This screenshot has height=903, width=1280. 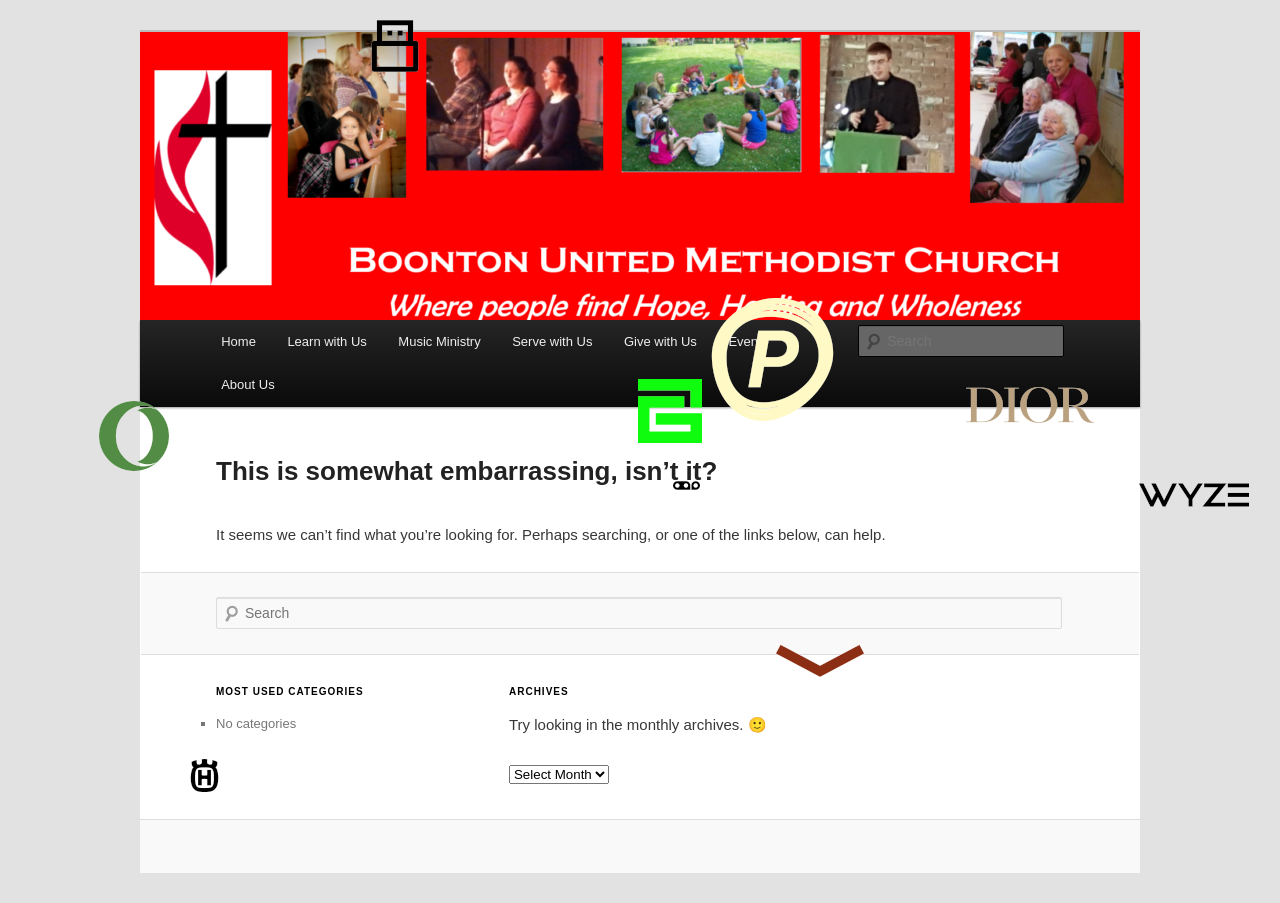 What do you see at coordinates (1194, 495) in the screenshot?
I see `open the Wyze smart home app` at bounding box center [1194, 495].